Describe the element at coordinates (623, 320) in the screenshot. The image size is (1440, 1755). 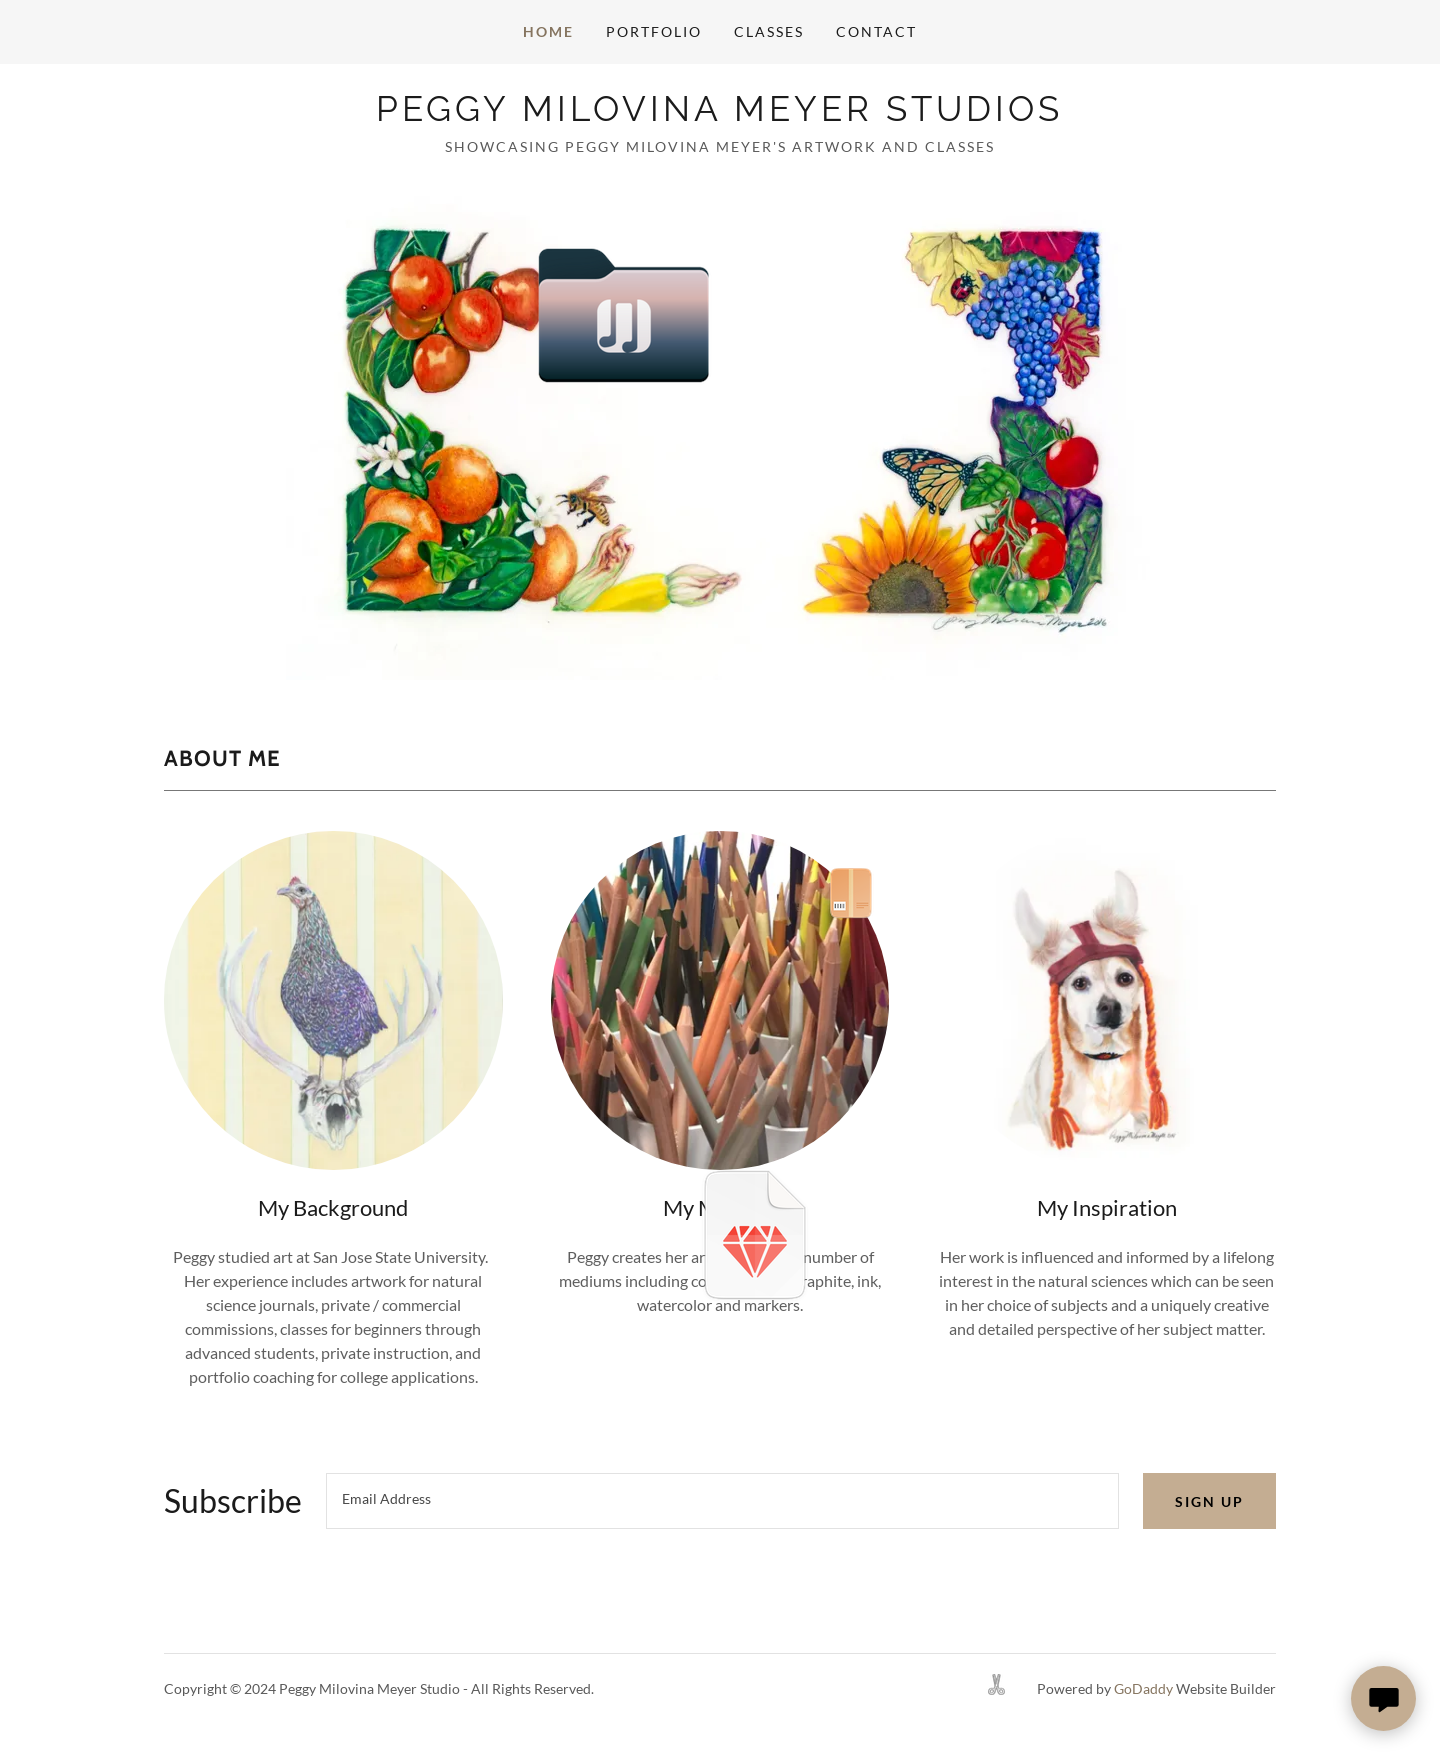
I see `open your indie music folder` at that location.